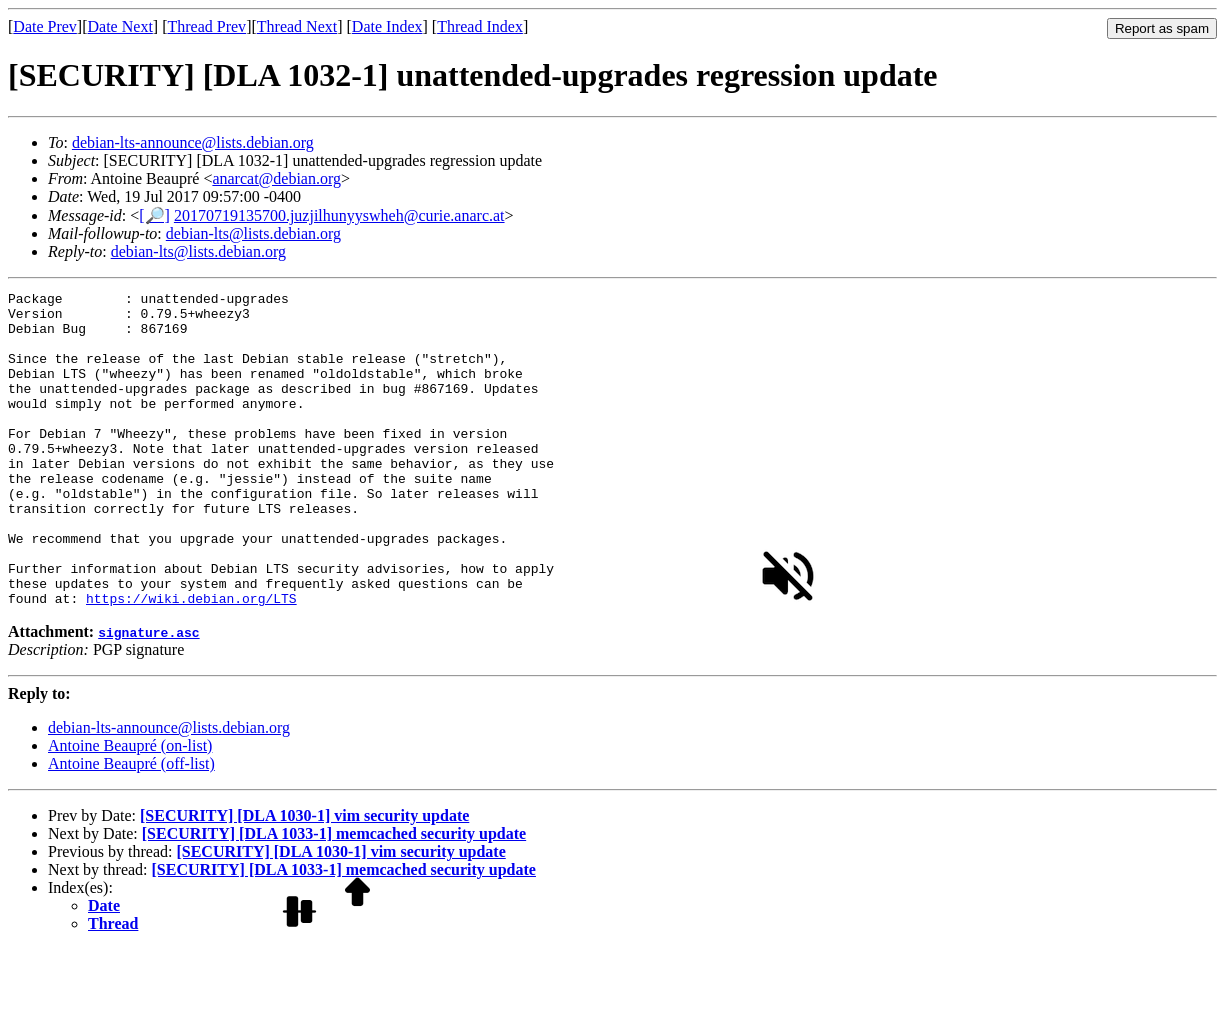 Image resolution: width=1225 pixels, height=1012 pixels. What do you see at coordinates (299, 911) in the screenshot?
I see `align selected objects to vertical center` at bounding box center [299, 911].